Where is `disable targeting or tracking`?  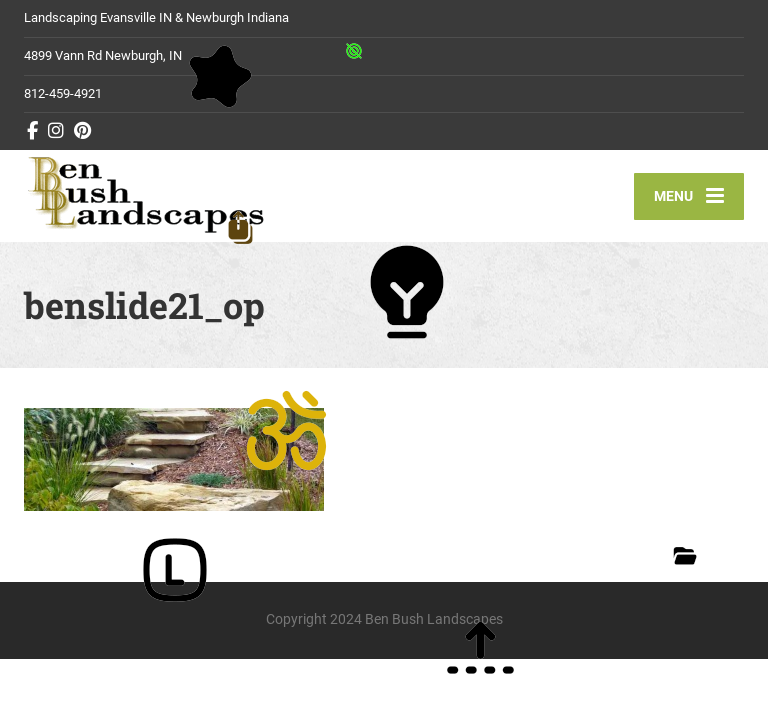
disable targeting or tracking is located at coordinates (354, 51).